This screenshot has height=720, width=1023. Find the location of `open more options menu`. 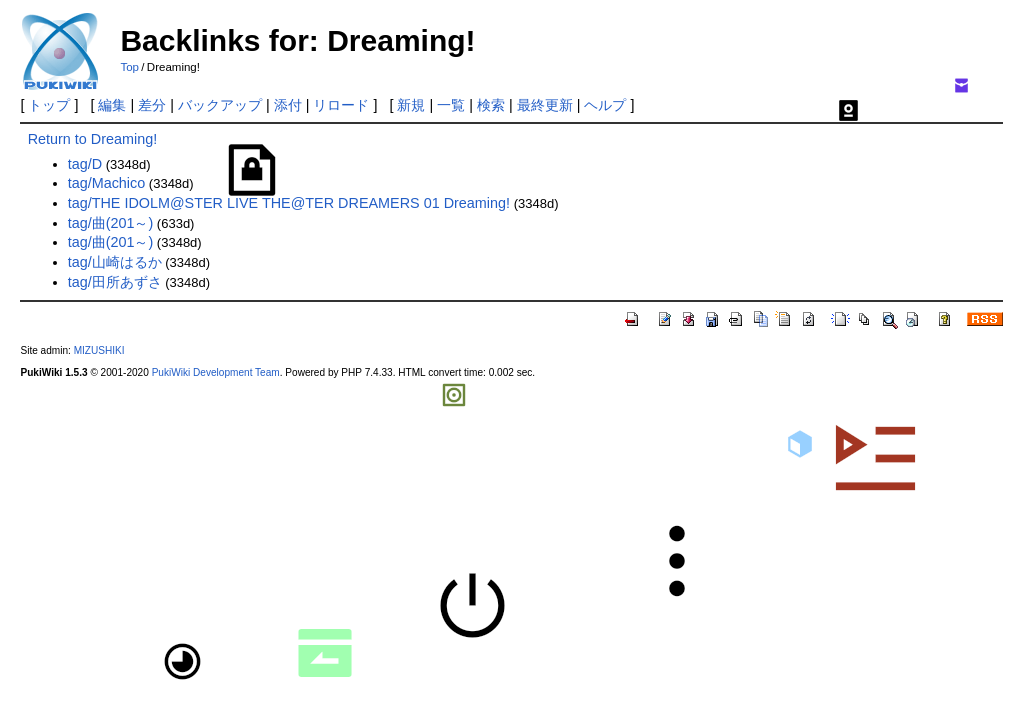

open more options menu is located at coordinates (677, 561).